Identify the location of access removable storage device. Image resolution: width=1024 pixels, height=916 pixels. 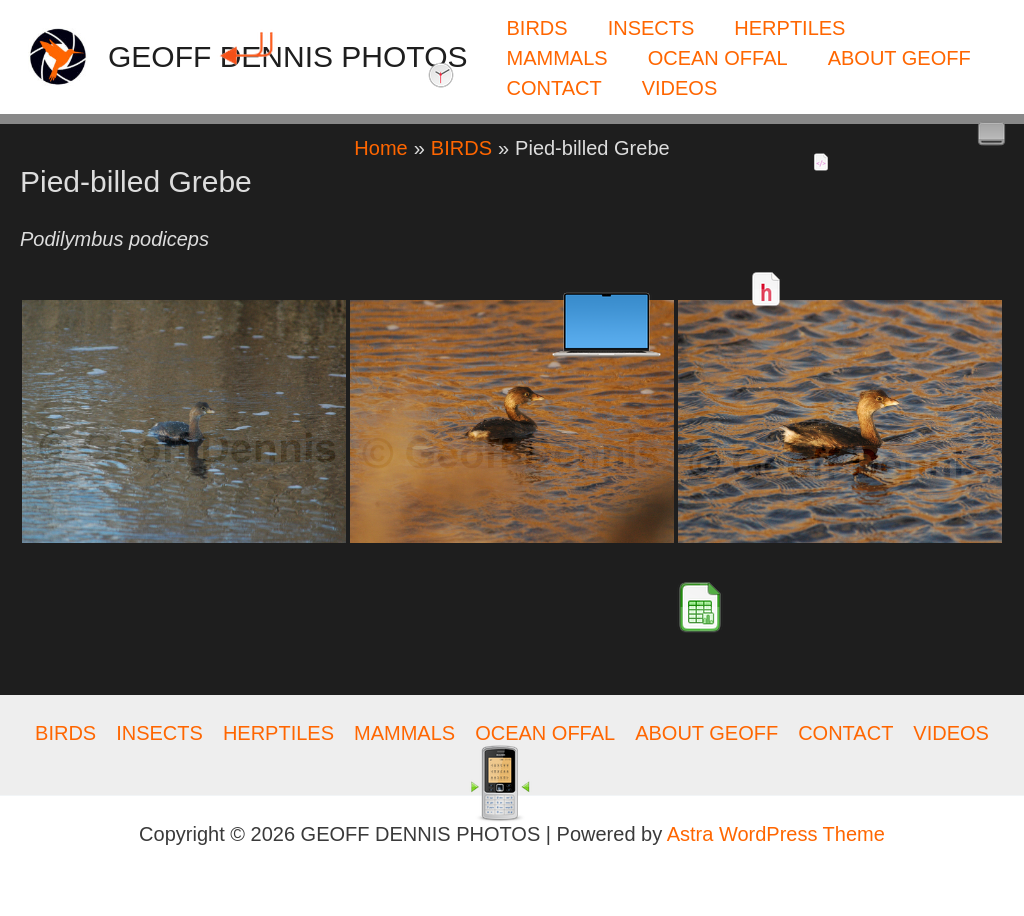
(991, 133).